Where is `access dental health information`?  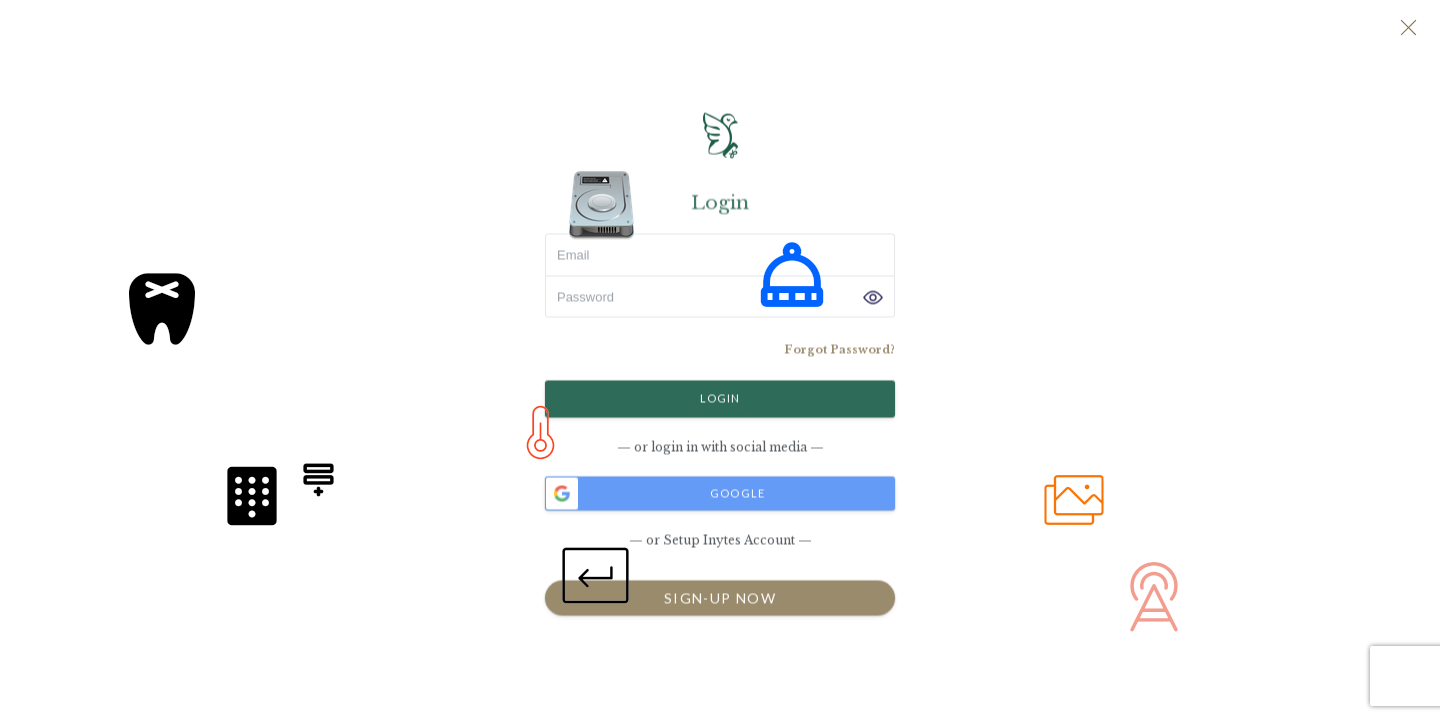 access dental health information is located at coordinates (162, 309).